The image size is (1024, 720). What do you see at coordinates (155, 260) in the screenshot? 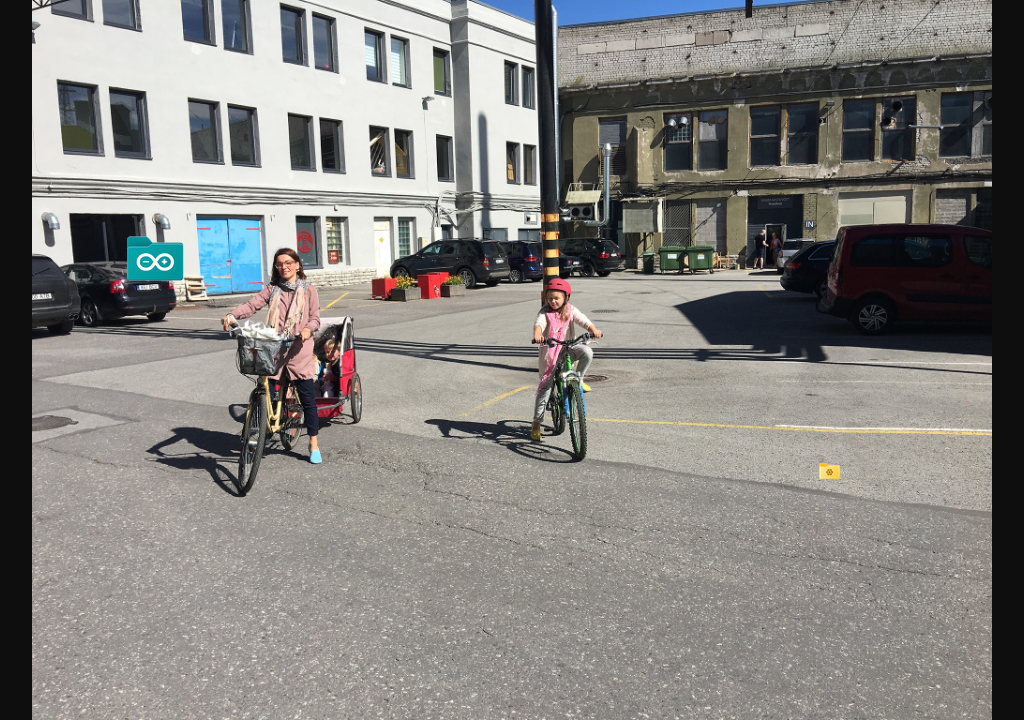
I see `open arduino project files folder` at bounding box center [155, 260].